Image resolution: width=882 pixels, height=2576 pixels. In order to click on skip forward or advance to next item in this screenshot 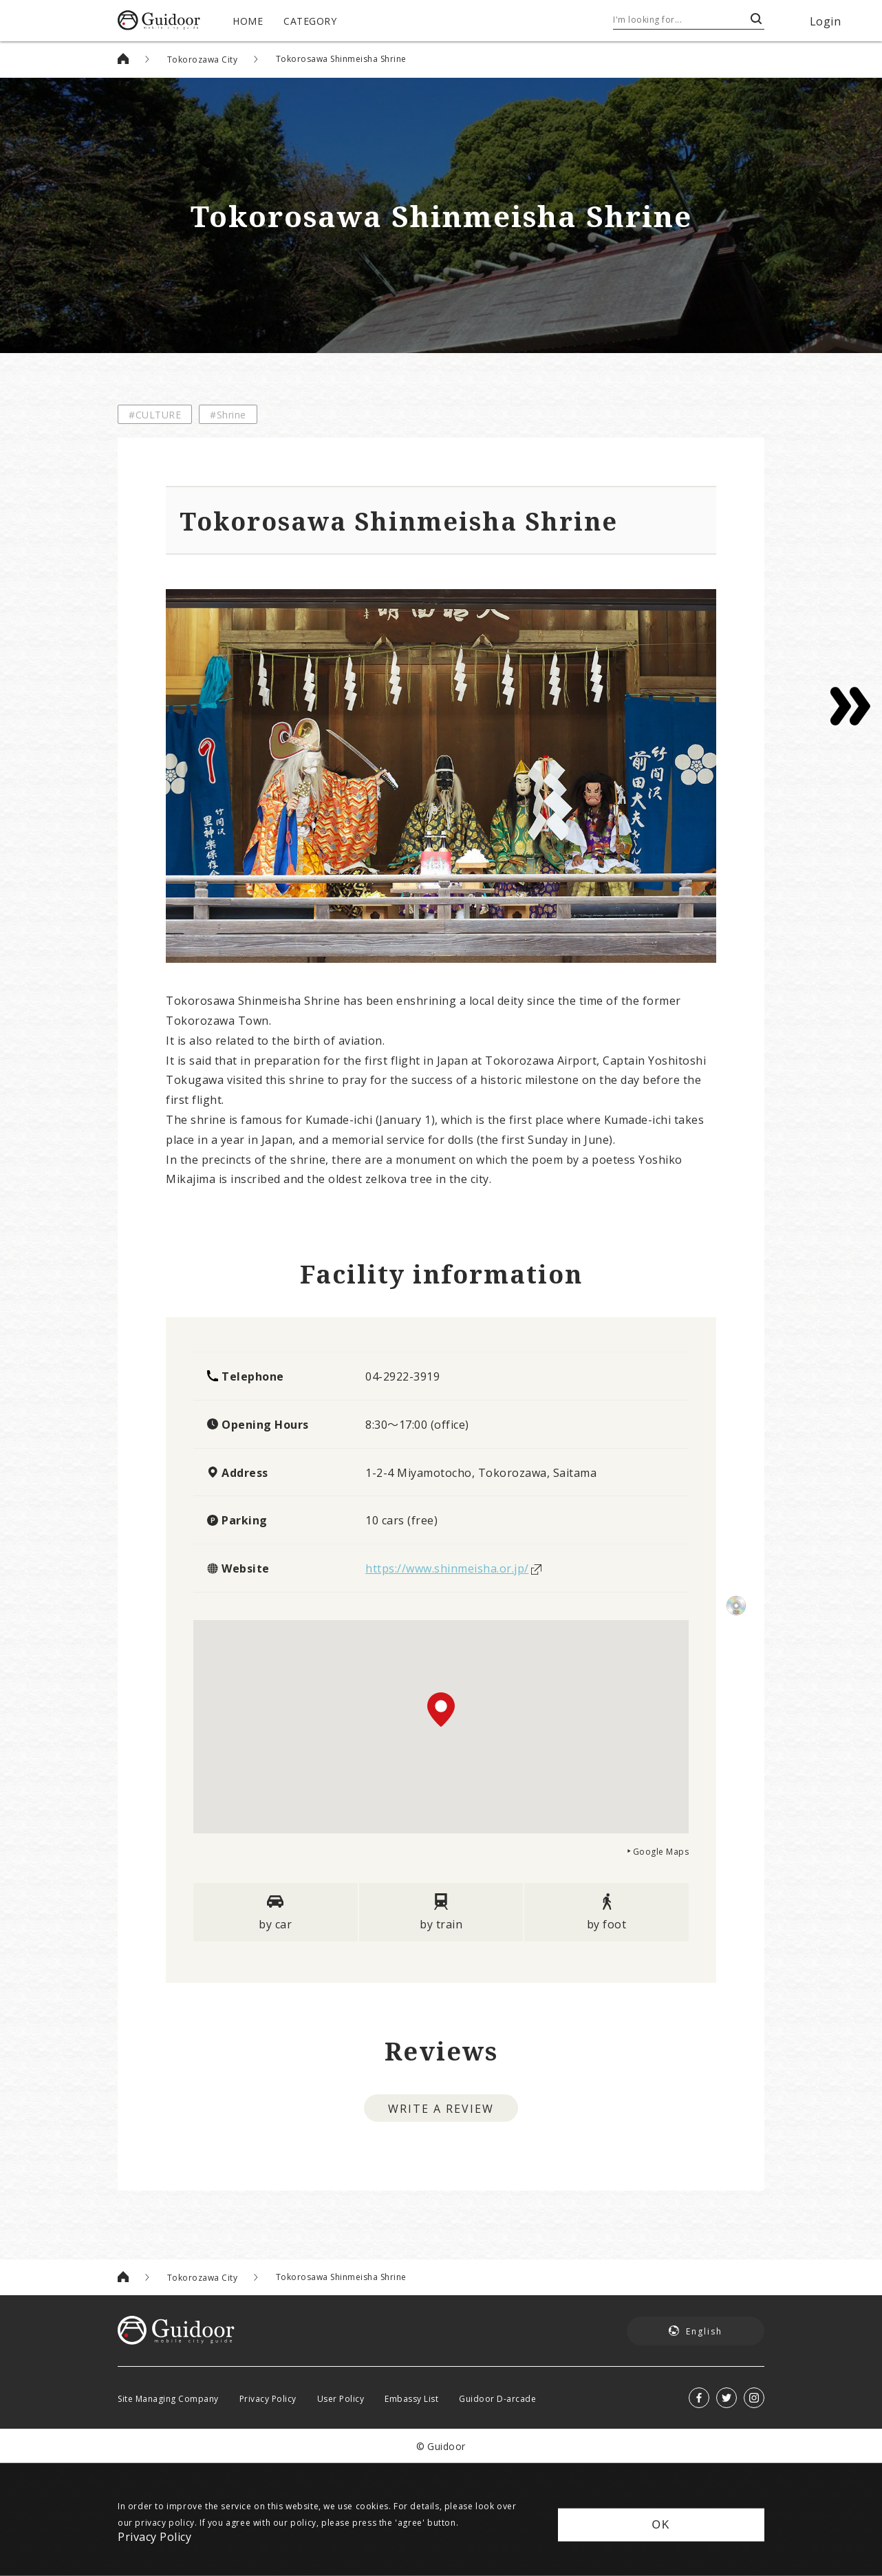, I will do `click(848, 706)`.